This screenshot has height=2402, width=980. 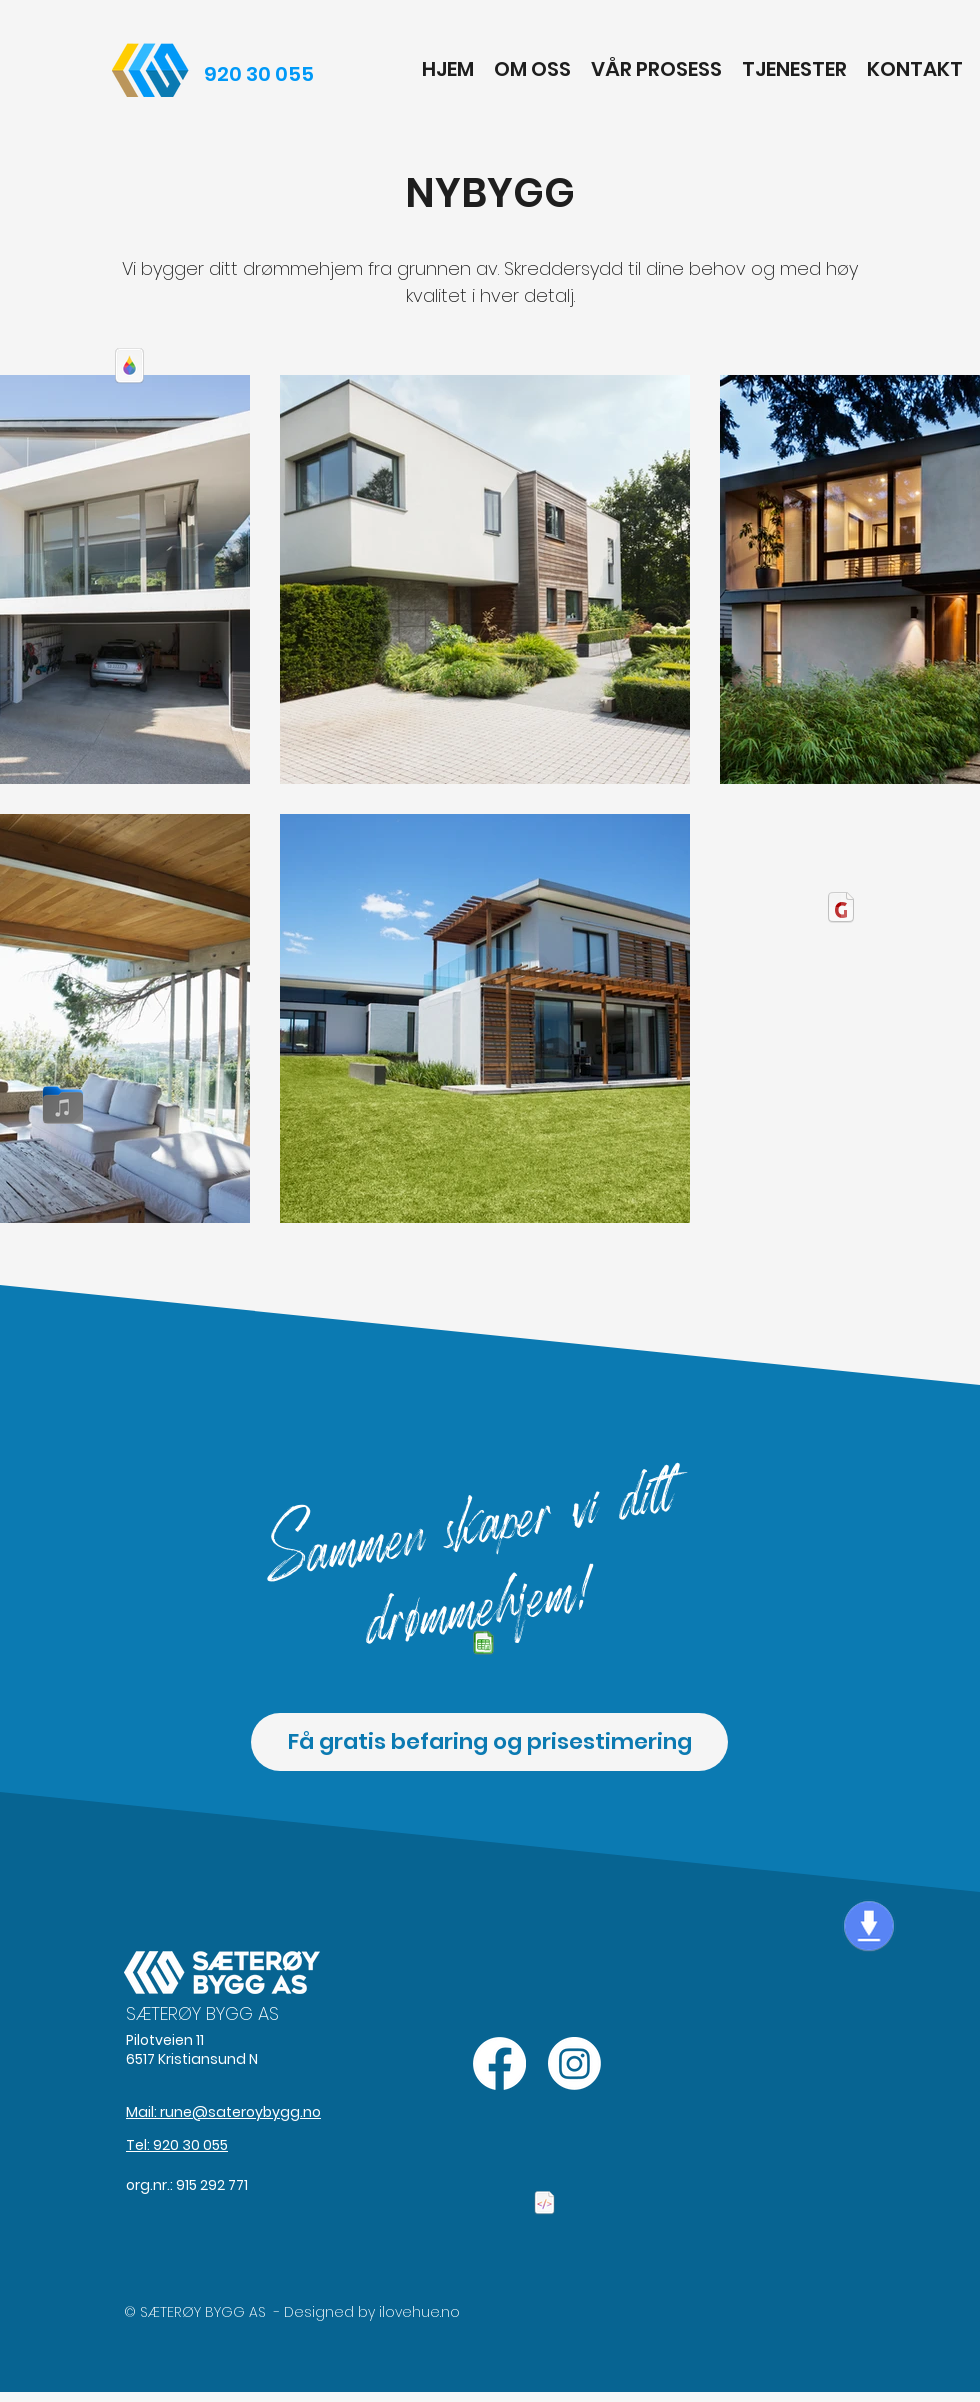 I want to click on open your music folder, so click(x=63, y=1105).